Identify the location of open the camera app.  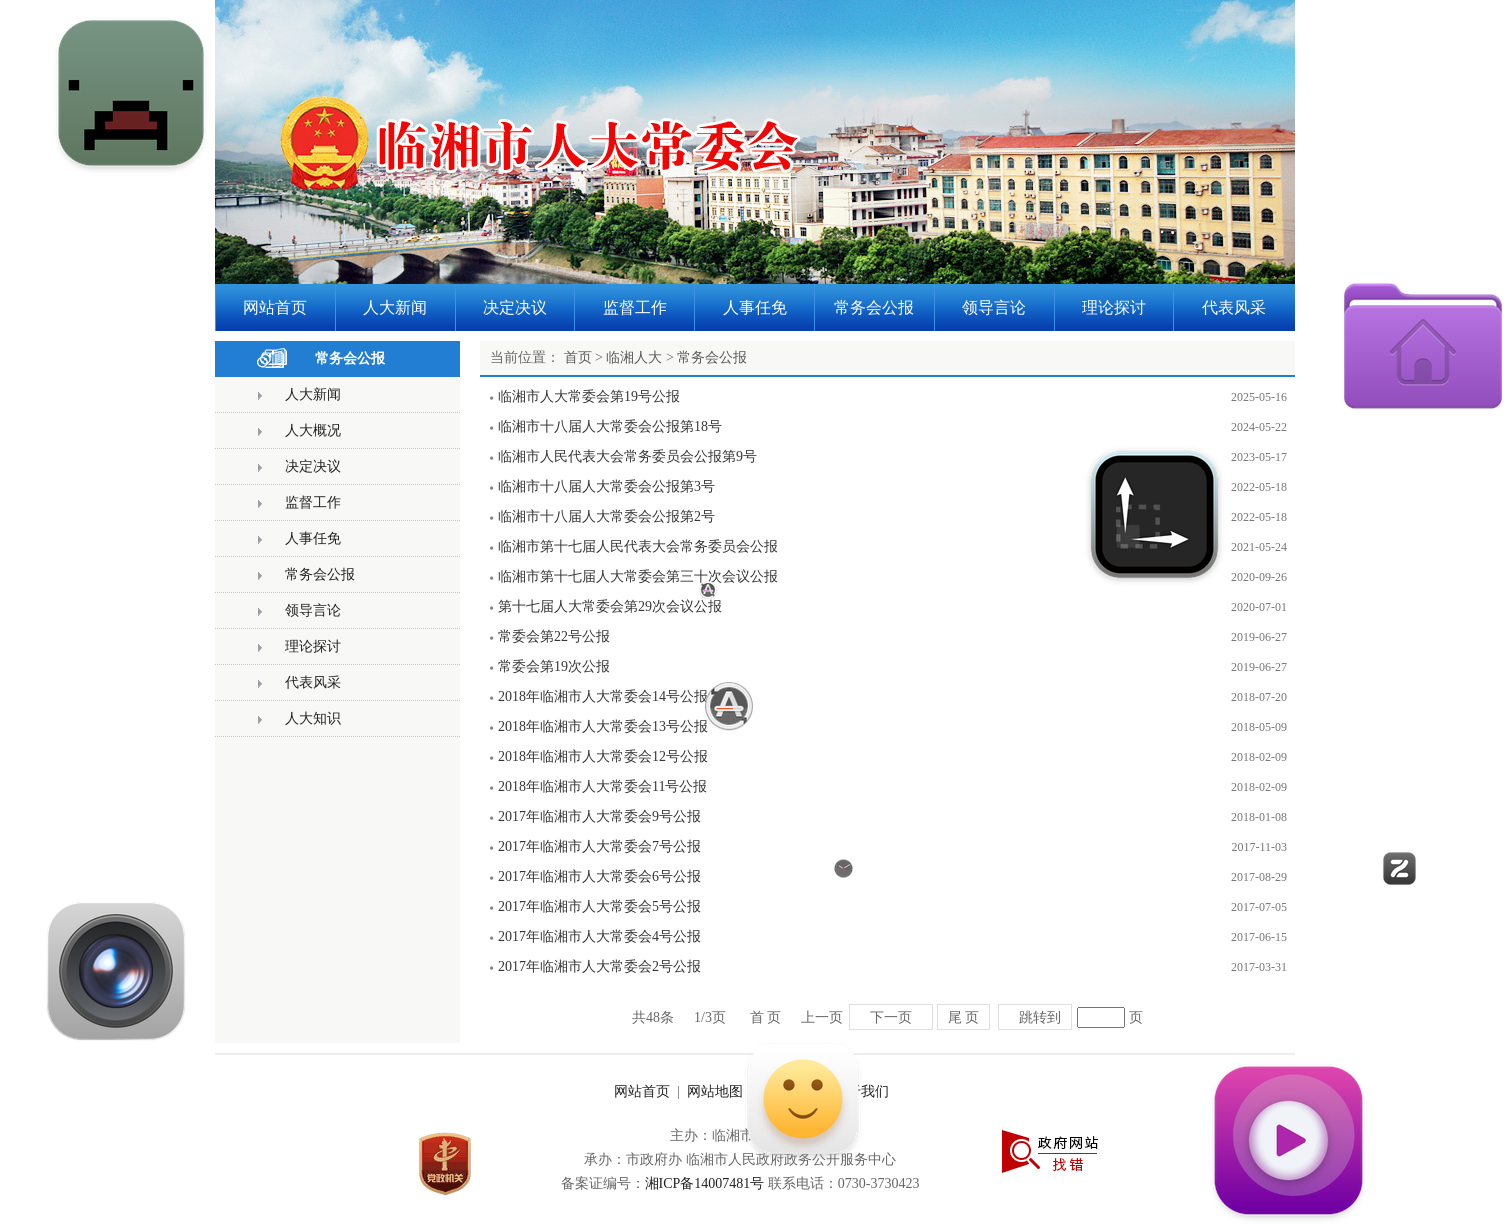
(116, 971).